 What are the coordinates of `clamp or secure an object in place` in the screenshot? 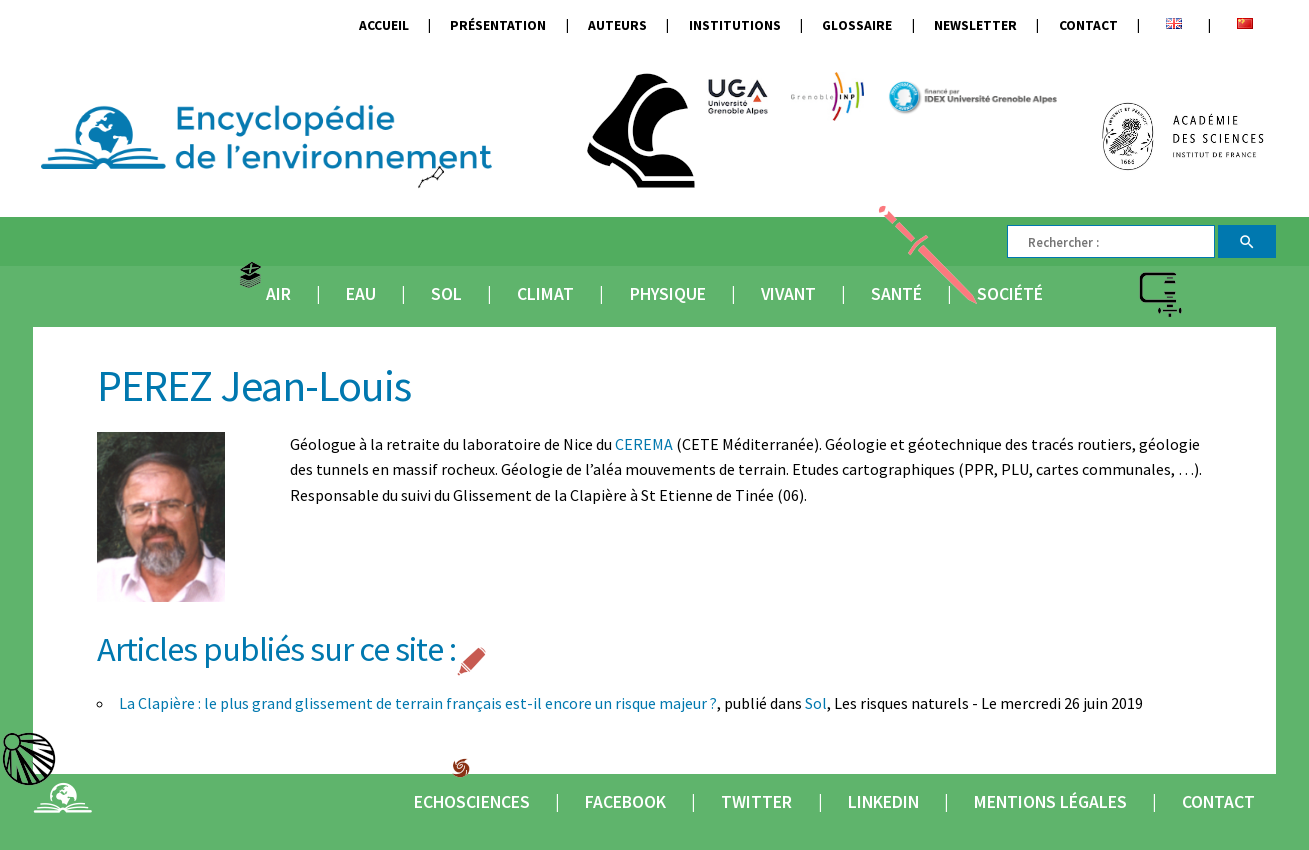 It's located at (1159, 295).